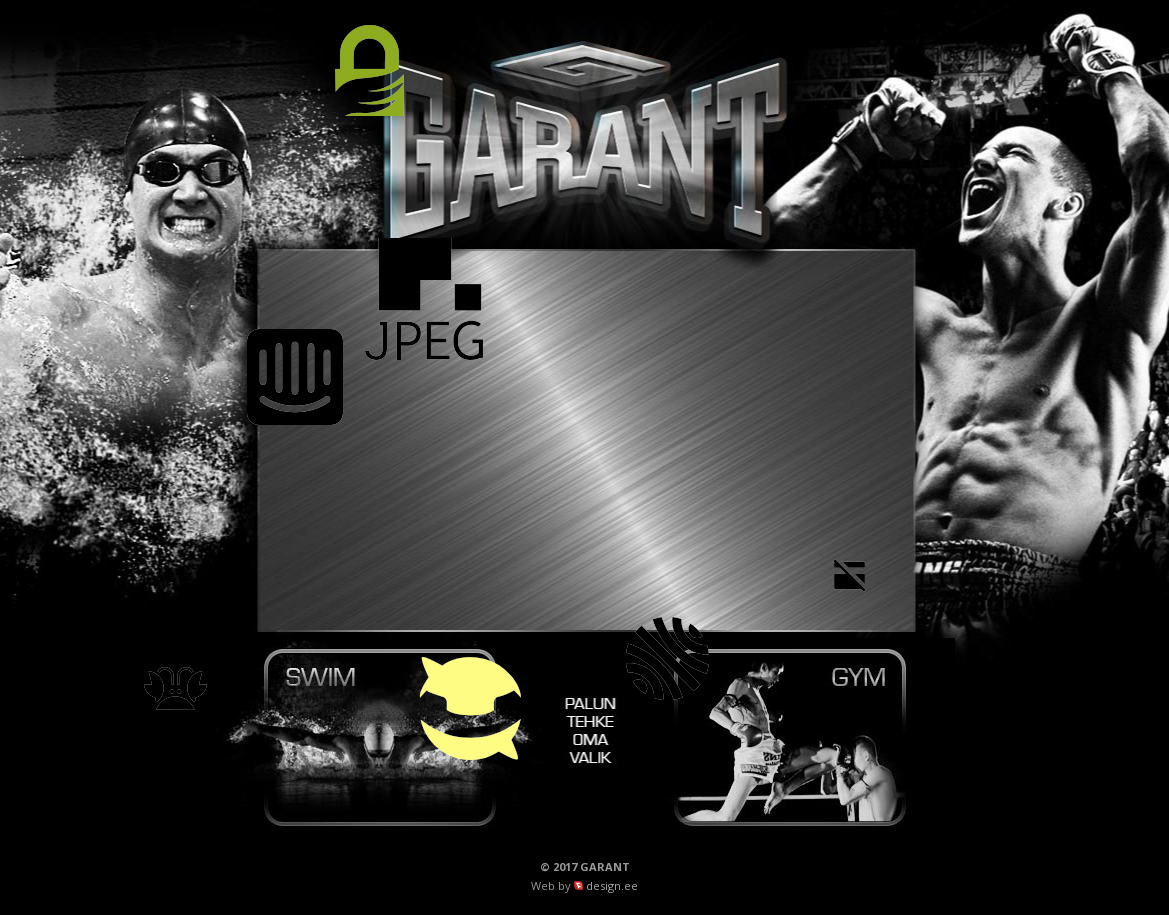 The width and height of the screenshot is (1169, 915). What do you see at coordinates (470, 708) in the screenshot?
I see `open Linphone app` at bounding box center [470, 708].